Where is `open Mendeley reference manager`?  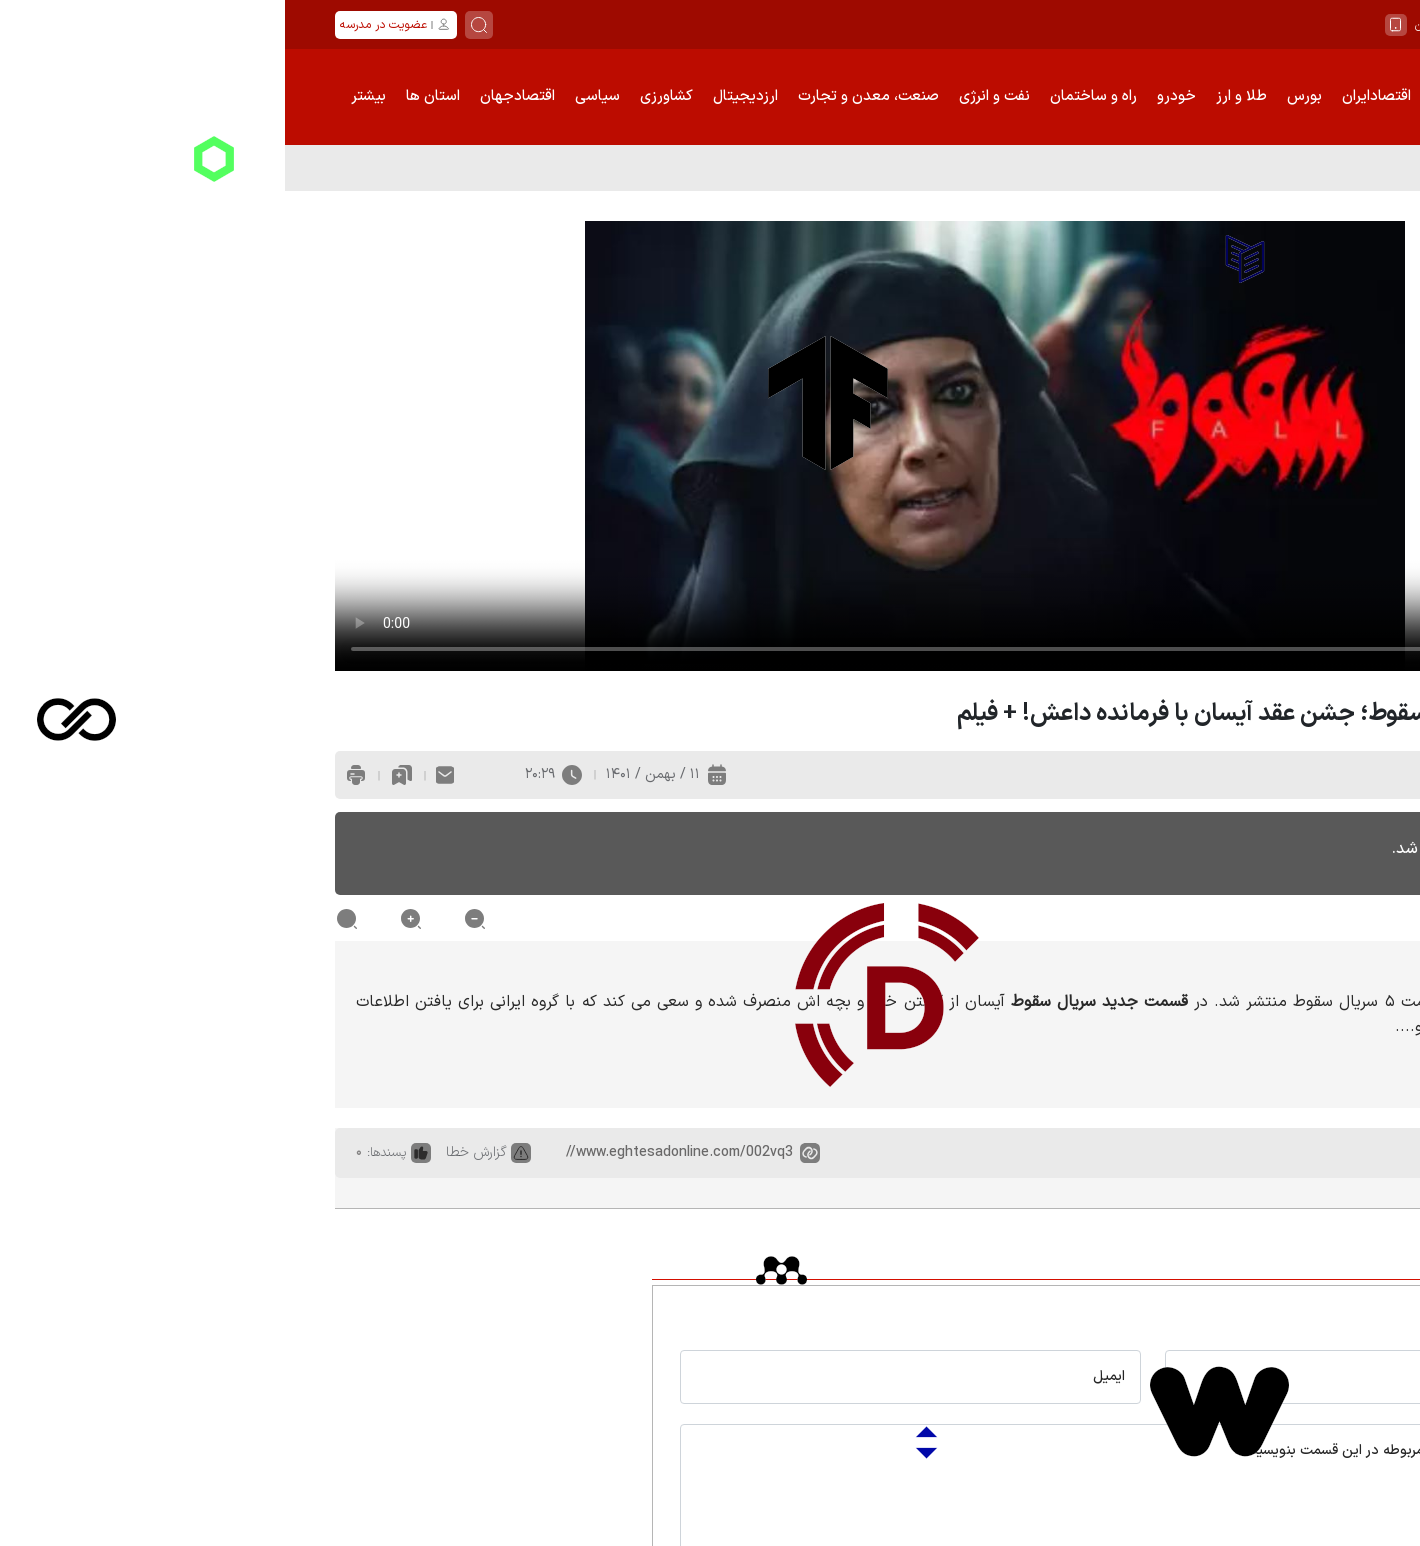 open Mendeley reference manager is located at coordinates (781, 1270).